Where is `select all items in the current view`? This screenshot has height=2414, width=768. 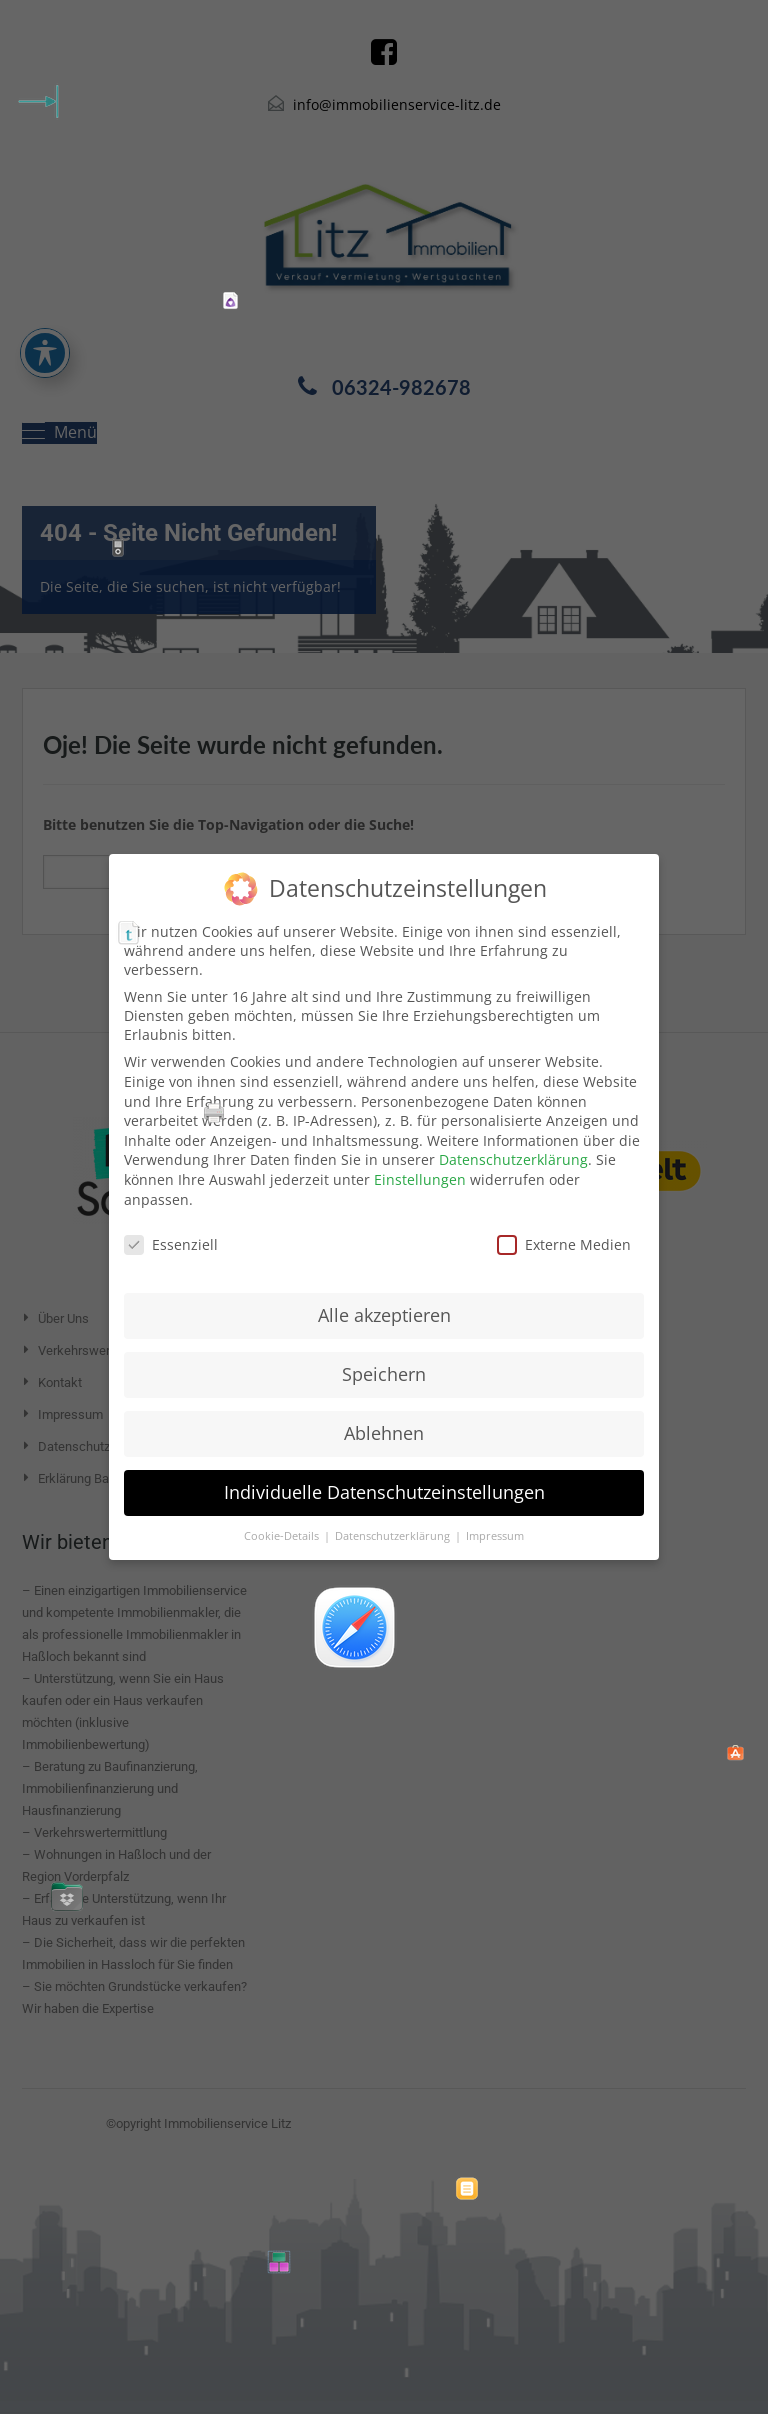 select all items in the current view is located at coordinates (279, 2262).